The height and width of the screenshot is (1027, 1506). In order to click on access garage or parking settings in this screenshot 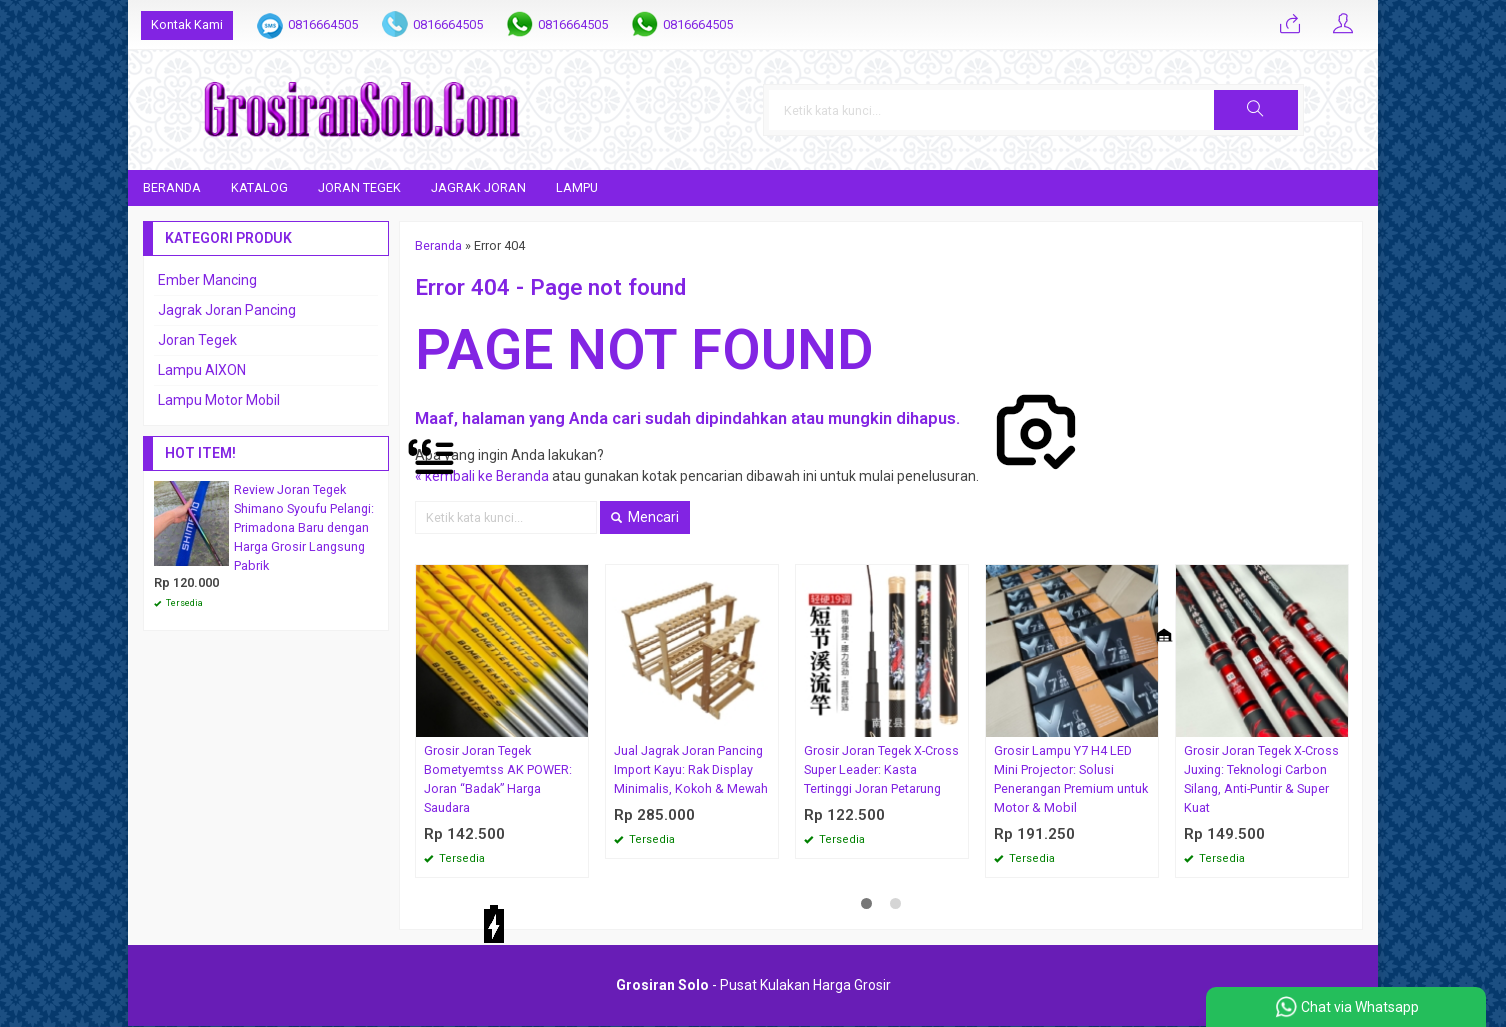, I will do `click(1164, 636)`.